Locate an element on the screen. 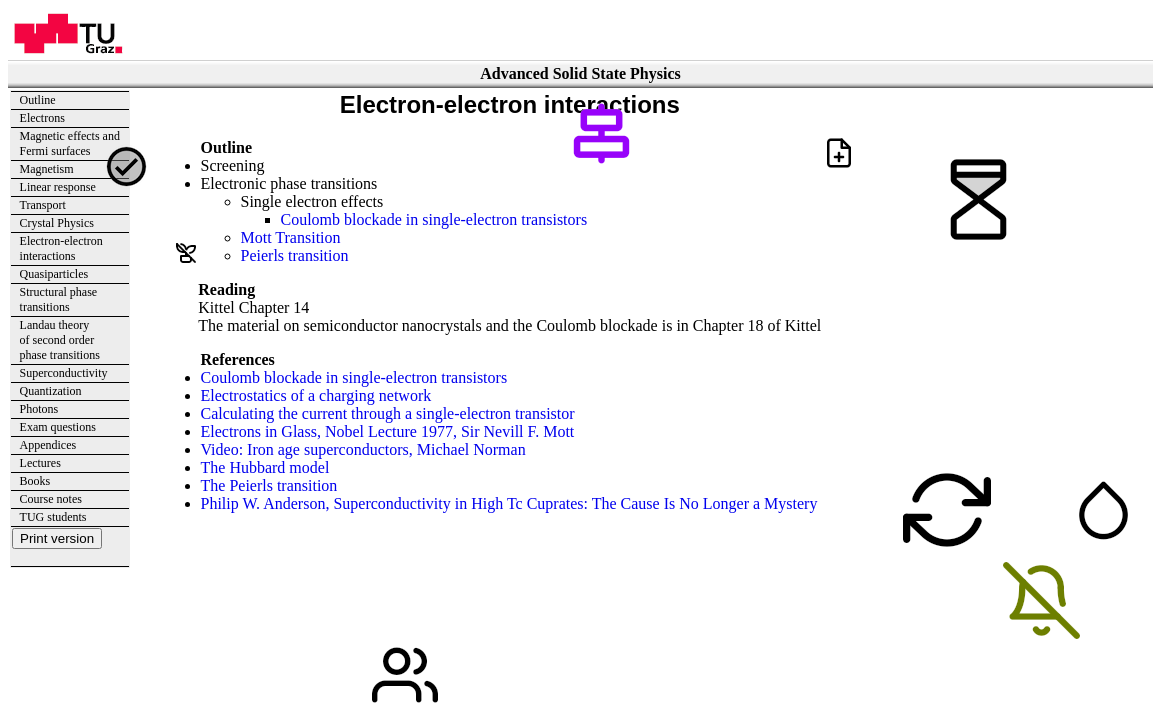  adjust humidity or water settings is located at coordinates (1103, 509).